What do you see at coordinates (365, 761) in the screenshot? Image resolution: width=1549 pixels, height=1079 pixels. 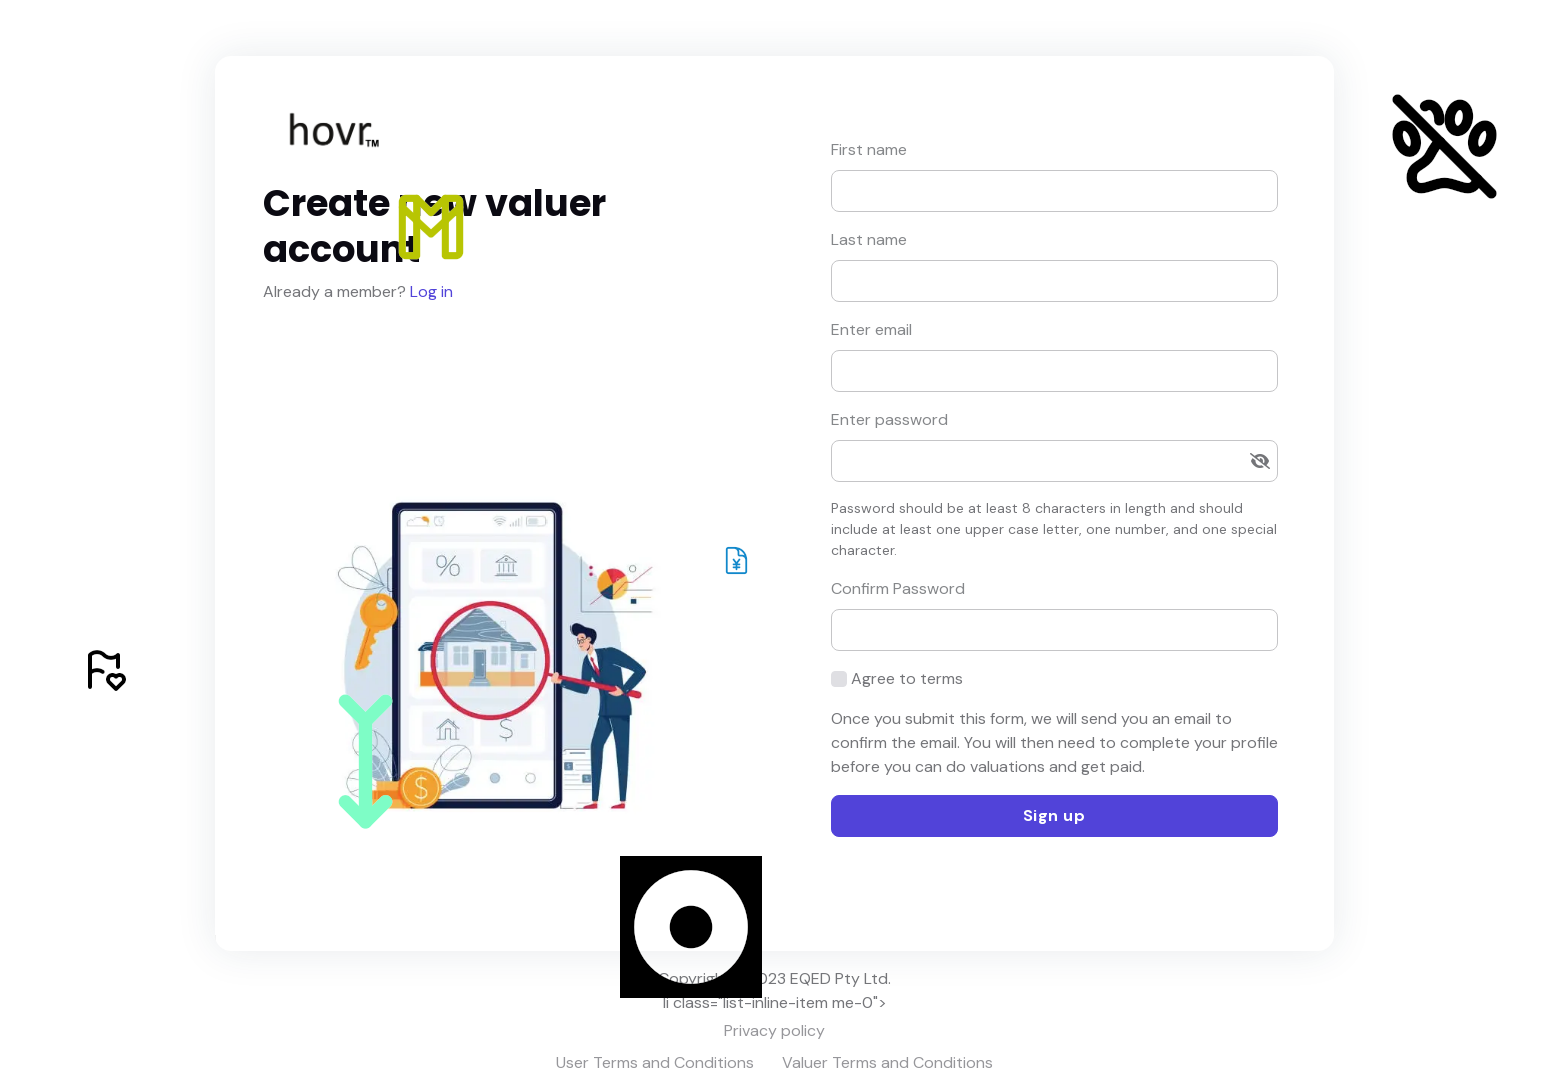 I see `scroll down to view more content` at bounding box center [365, 761].